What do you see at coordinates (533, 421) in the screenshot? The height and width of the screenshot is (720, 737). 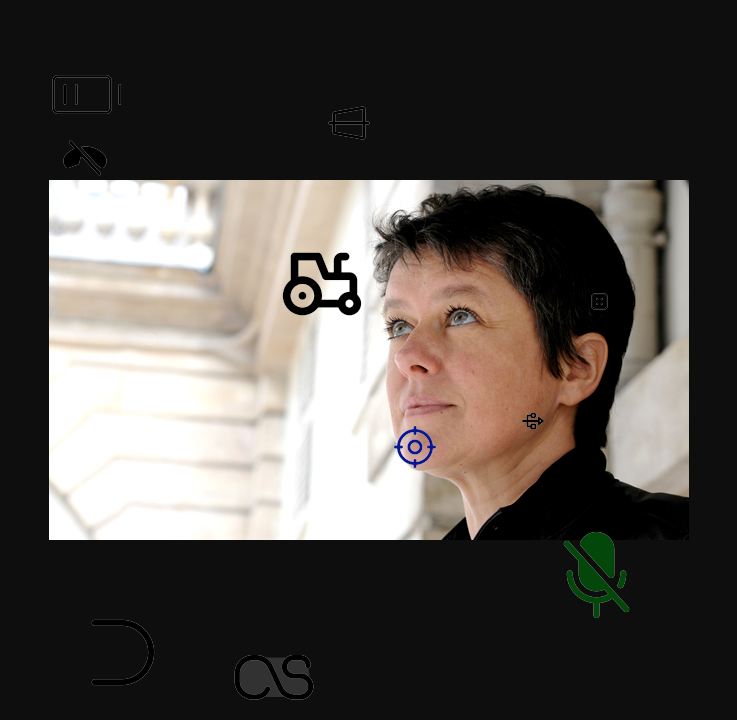 I see `connect a usb device` at bounding box center [533, 421].